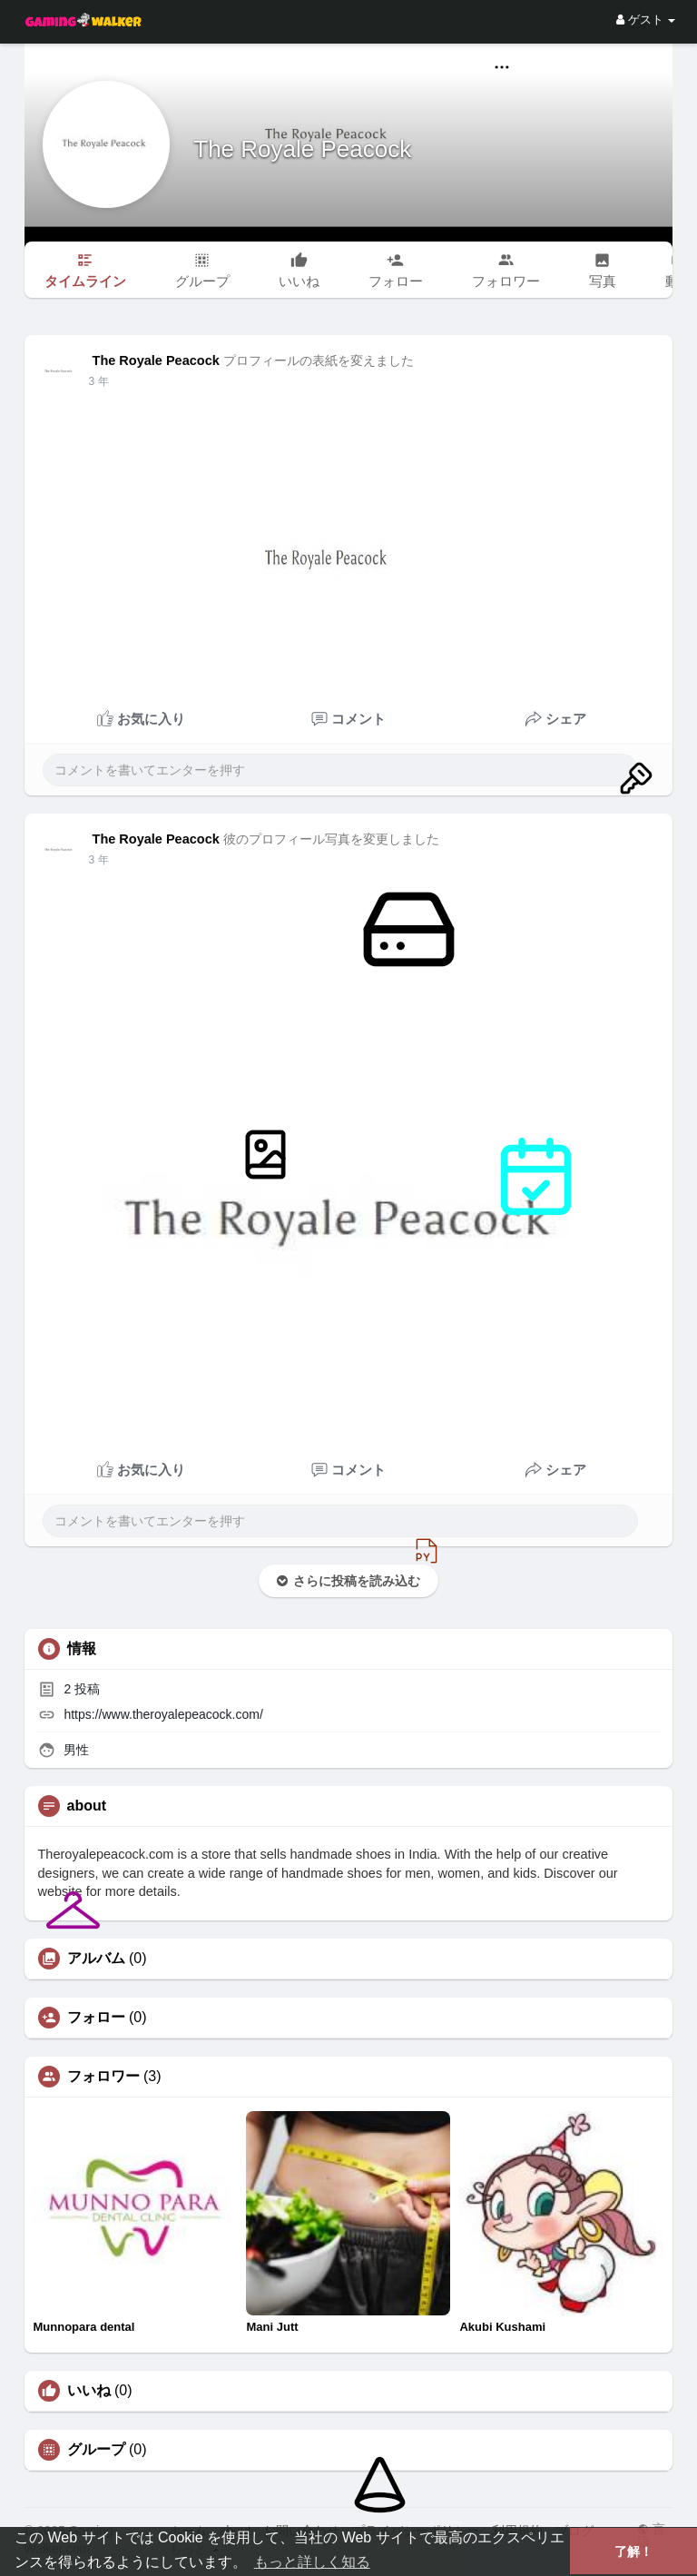 This screenshot has width=697, height=2576. What do you see at coordinates (502, 67) in the screenshot?
I see `access more options or actions` at bounding box center [502, 67].